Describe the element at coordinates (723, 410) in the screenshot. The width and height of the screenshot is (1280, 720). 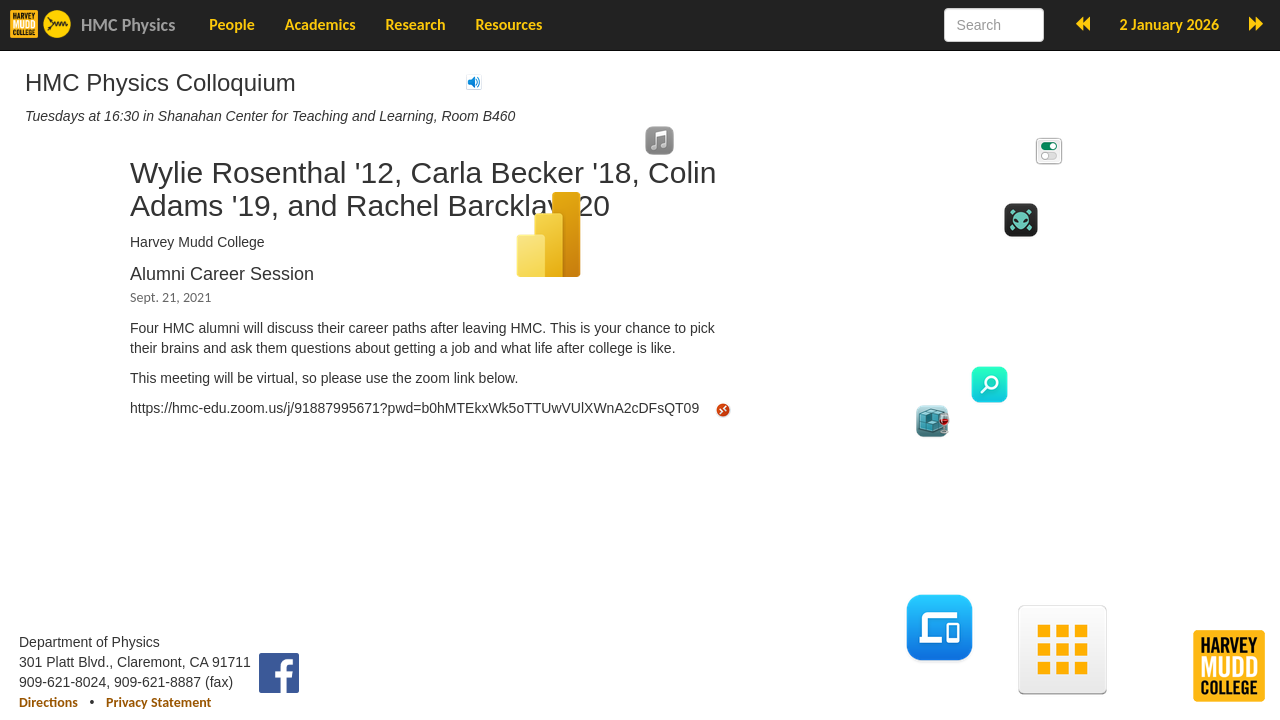
I see `open remote desktop connection` at that location.